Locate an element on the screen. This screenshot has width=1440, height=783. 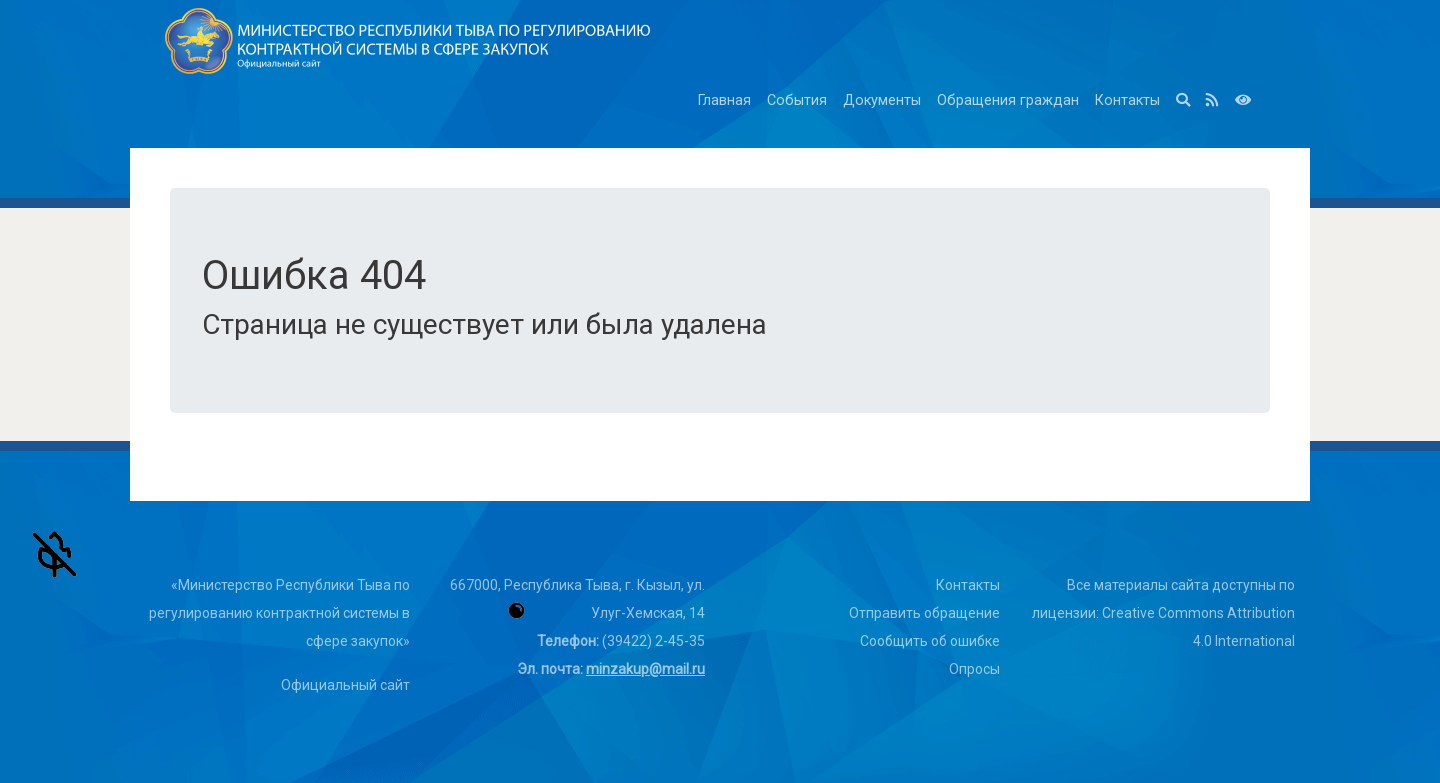
indicates gluten-free option or product is located at coordinates (54, 554).